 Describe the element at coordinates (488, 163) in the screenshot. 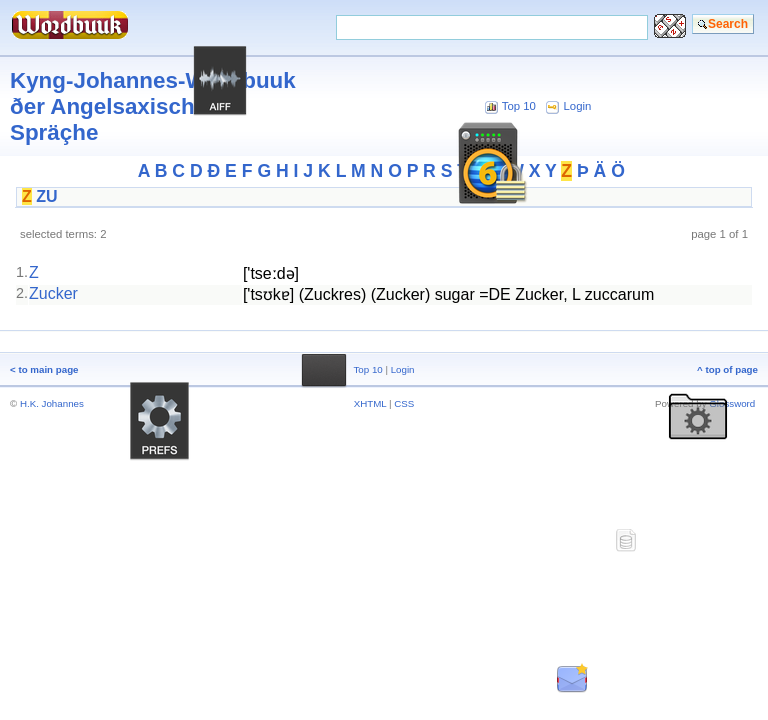

I see `locked RAID 6 storage array` at that location.